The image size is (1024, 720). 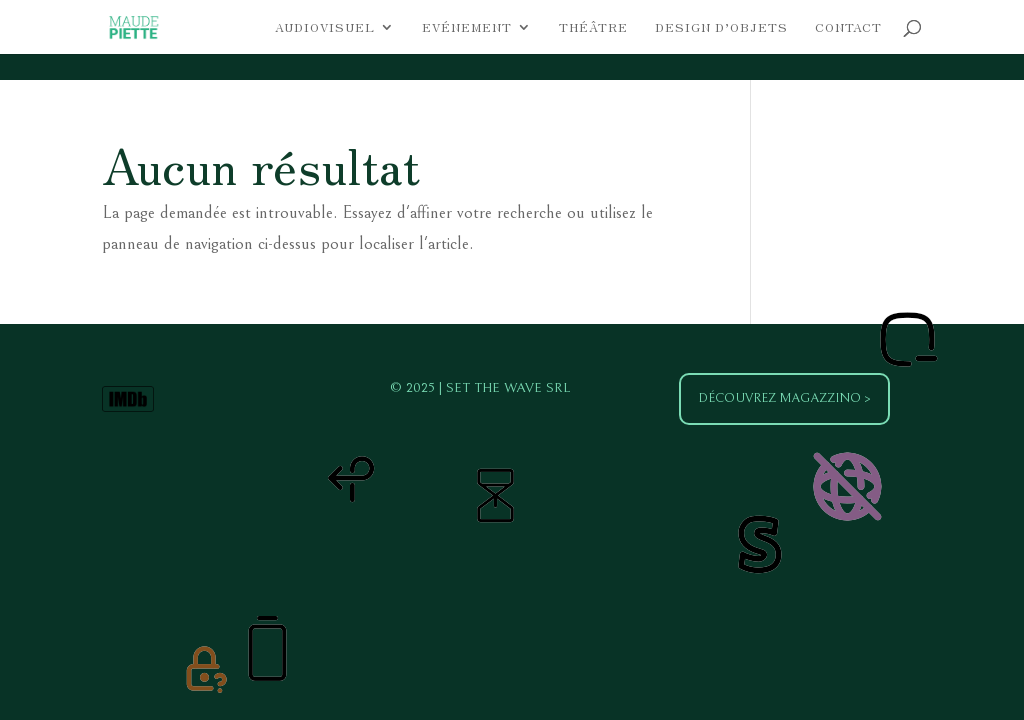 I want to click on remove item from selection, so click(x=907, y=339).